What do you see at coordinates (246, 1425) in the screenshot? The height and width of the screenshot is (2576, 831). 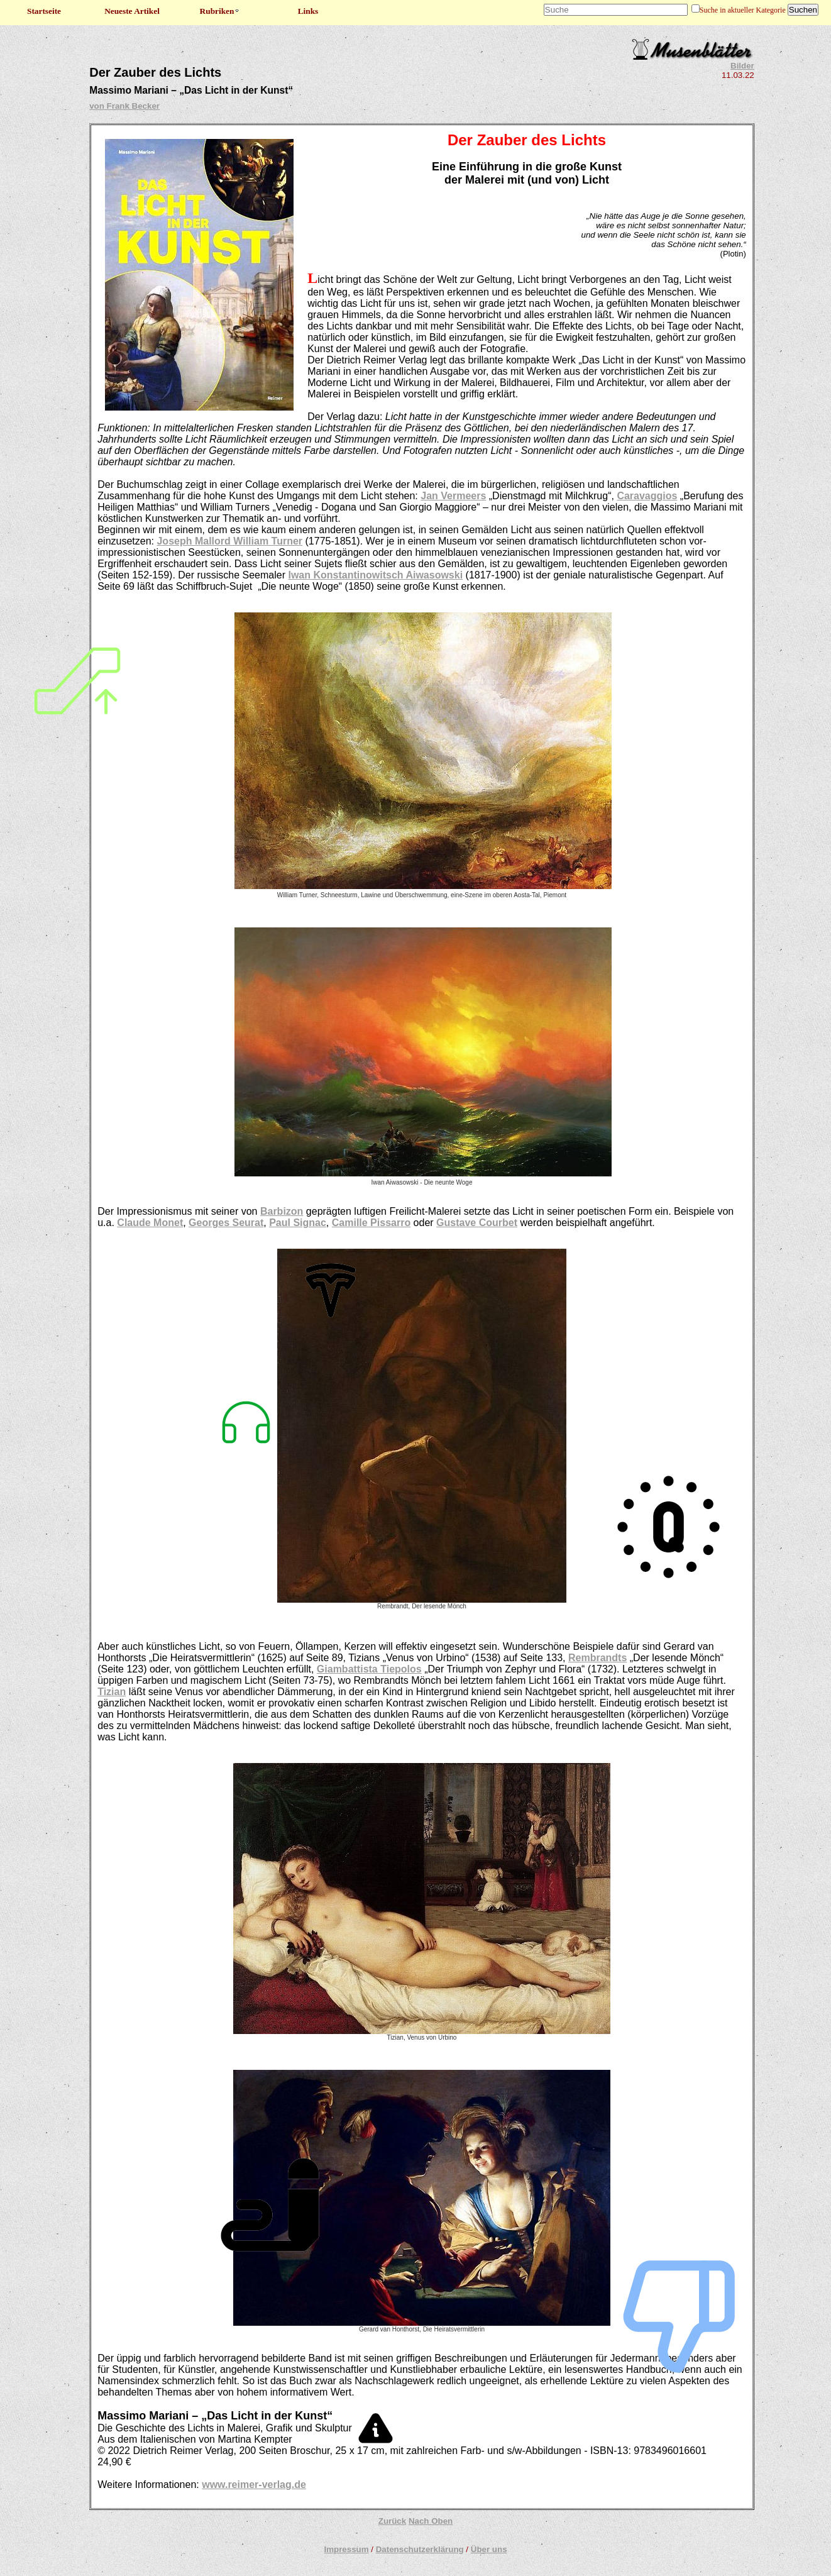 I see `listen to audio or music` at bounding box center [246, 1425].